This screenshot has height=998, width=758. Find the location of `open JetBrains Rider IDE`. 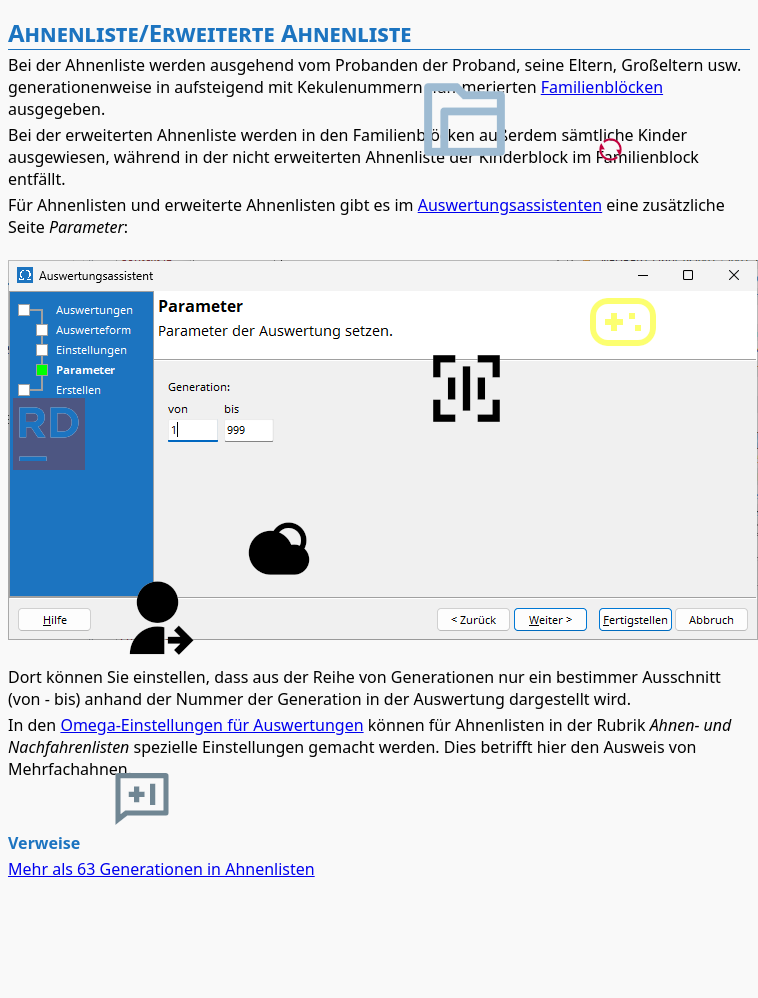

open JetBrains Rider IDE is located at coordinates (49, 434).